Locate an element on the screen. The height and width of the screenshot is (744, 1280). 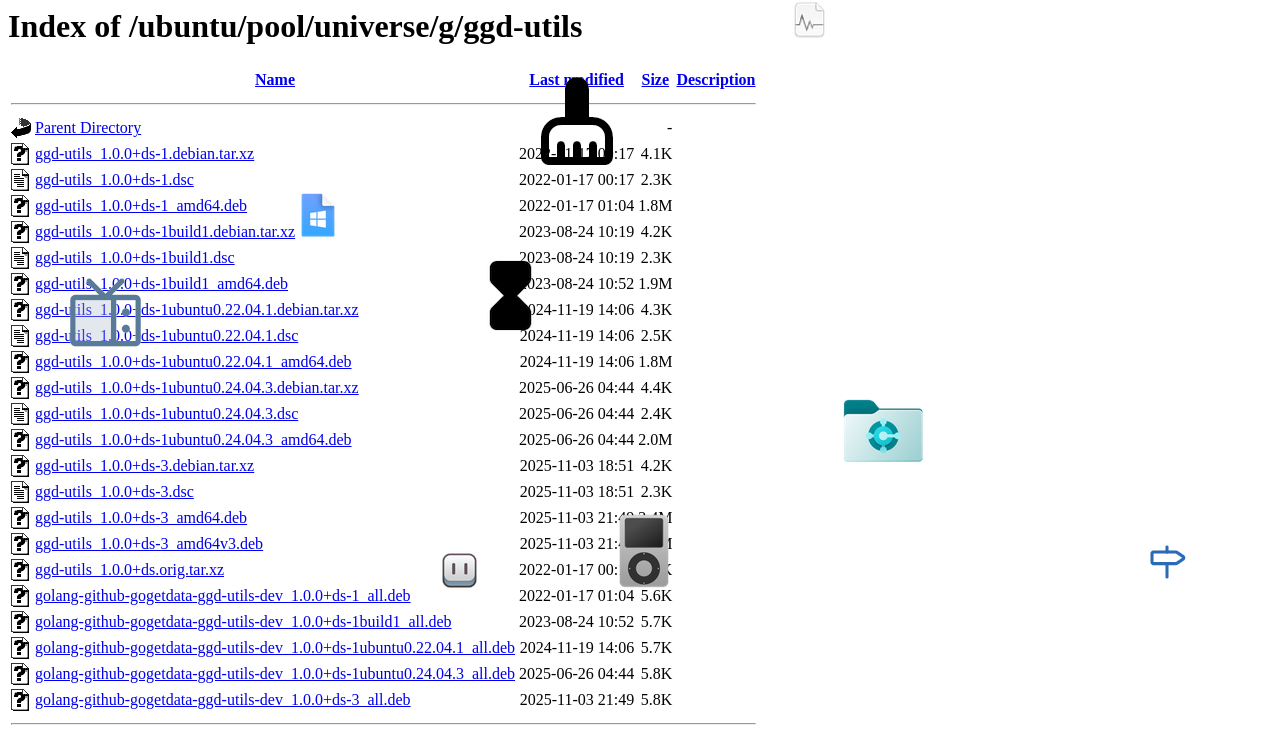
indicates a process is loading or in progress is located at coordinates (510, 295).